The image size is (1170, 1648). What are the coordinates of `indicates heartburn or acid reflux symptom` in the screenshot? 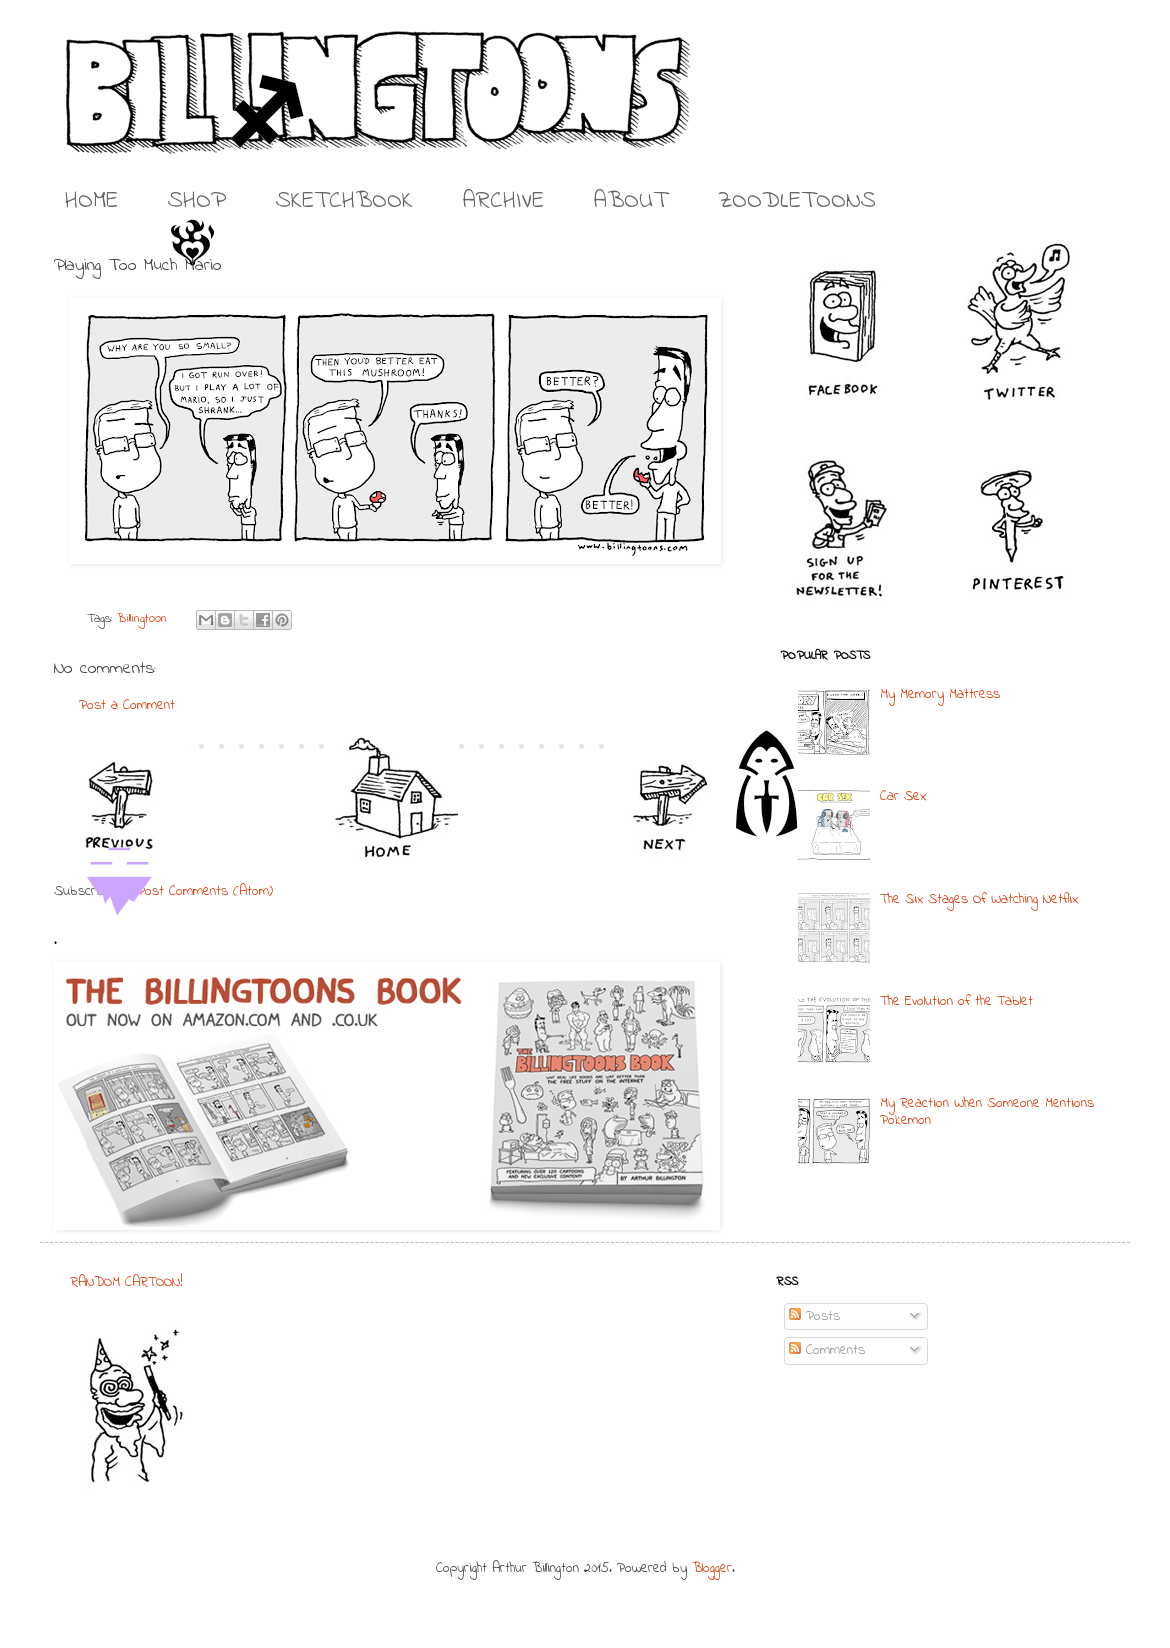 It's located at (191, 242).